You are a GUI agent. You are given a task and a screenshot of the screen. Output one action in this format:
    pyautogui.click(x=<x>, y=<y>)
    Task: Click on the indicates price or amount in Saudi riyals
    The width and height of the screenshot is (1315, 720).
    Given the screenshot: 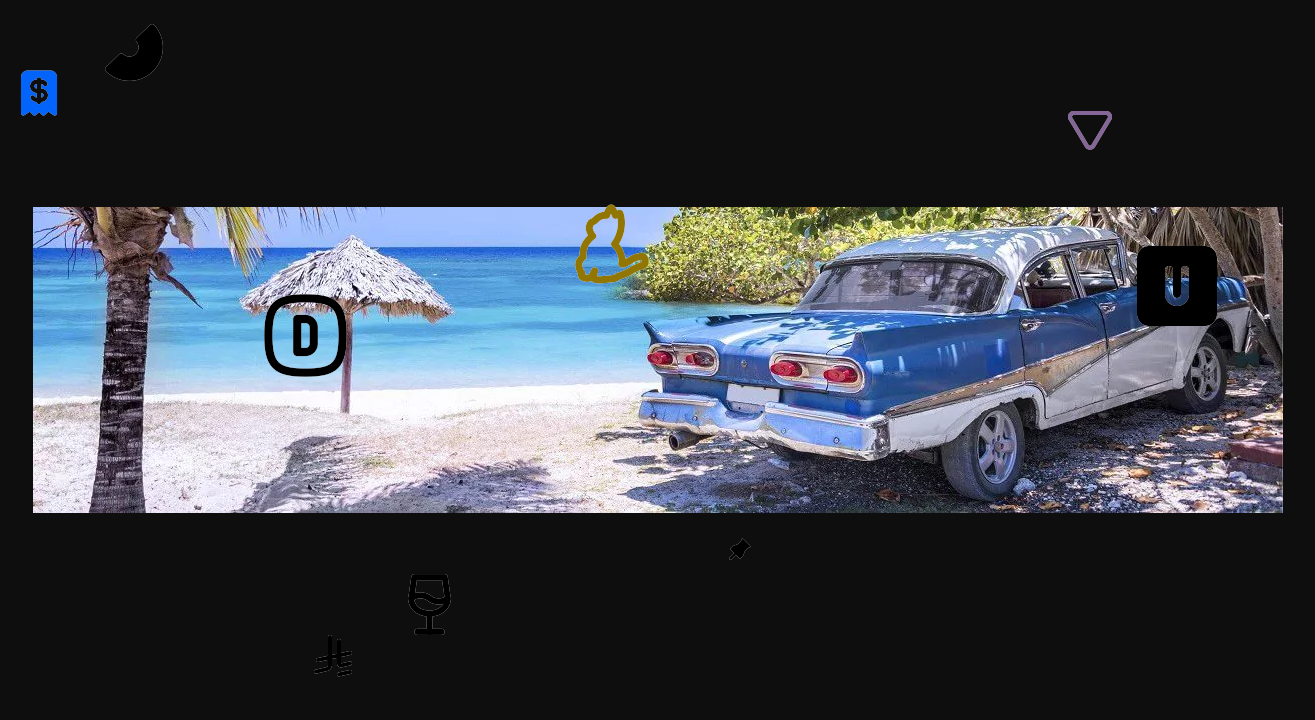 What is the action you would take?
    pyautogui.click(x=334, y=657)
    